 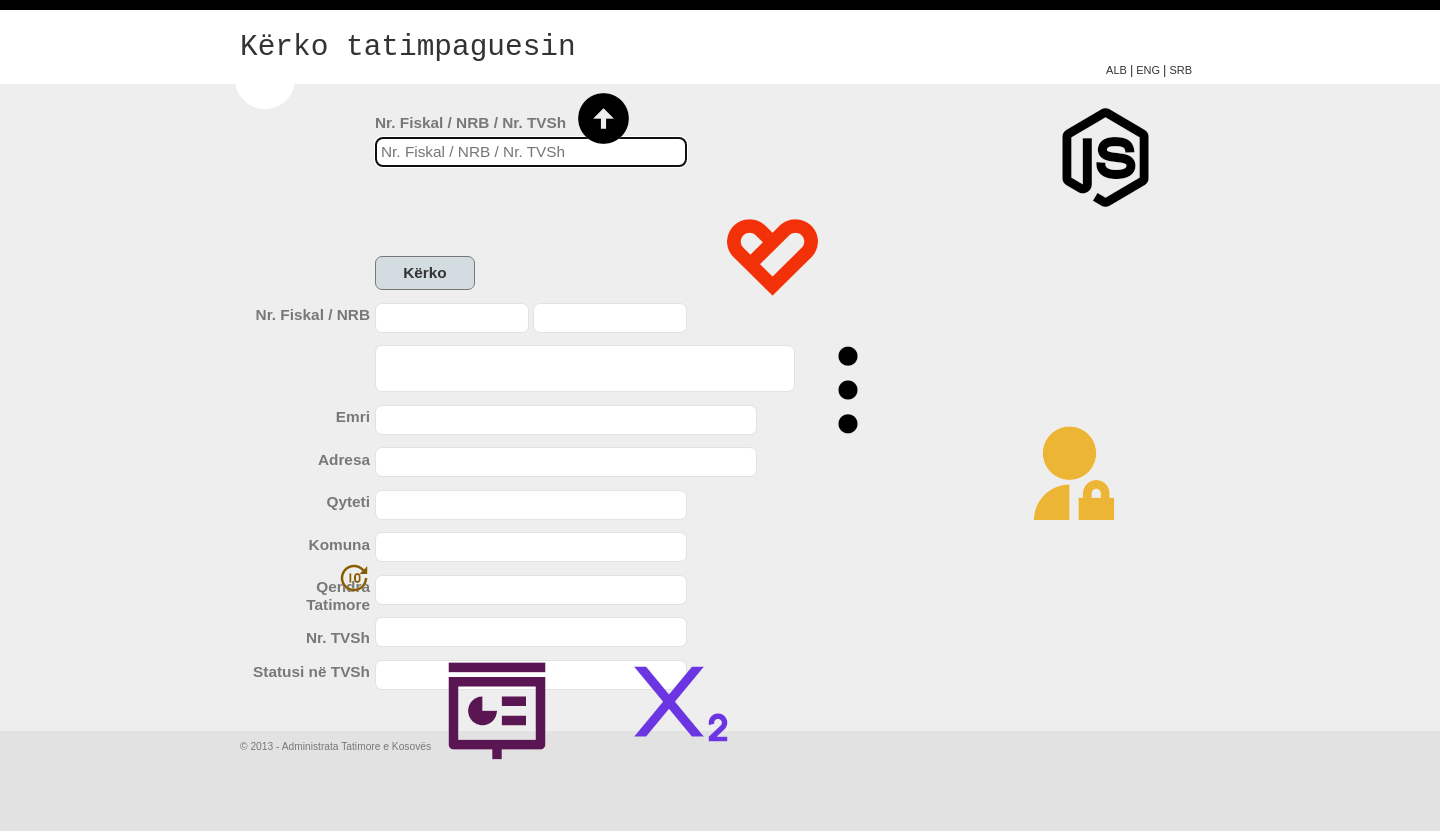 What do you see at coordinates (354, 578) in the screenshot?
I see `skip forward 10 seconds` at bounding box center [354, 578].